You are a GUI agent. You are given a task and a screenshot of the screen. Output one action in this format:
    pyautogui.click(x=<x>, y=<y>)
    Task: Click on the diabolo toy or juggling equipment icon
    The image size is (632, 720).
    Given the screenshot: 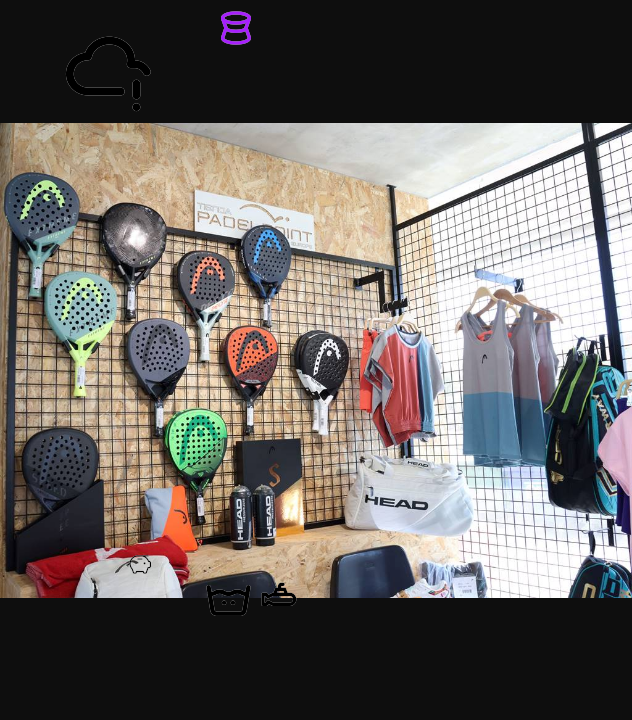 What is the action you would take?
    pyautogui.click(x=236, y=28)
    